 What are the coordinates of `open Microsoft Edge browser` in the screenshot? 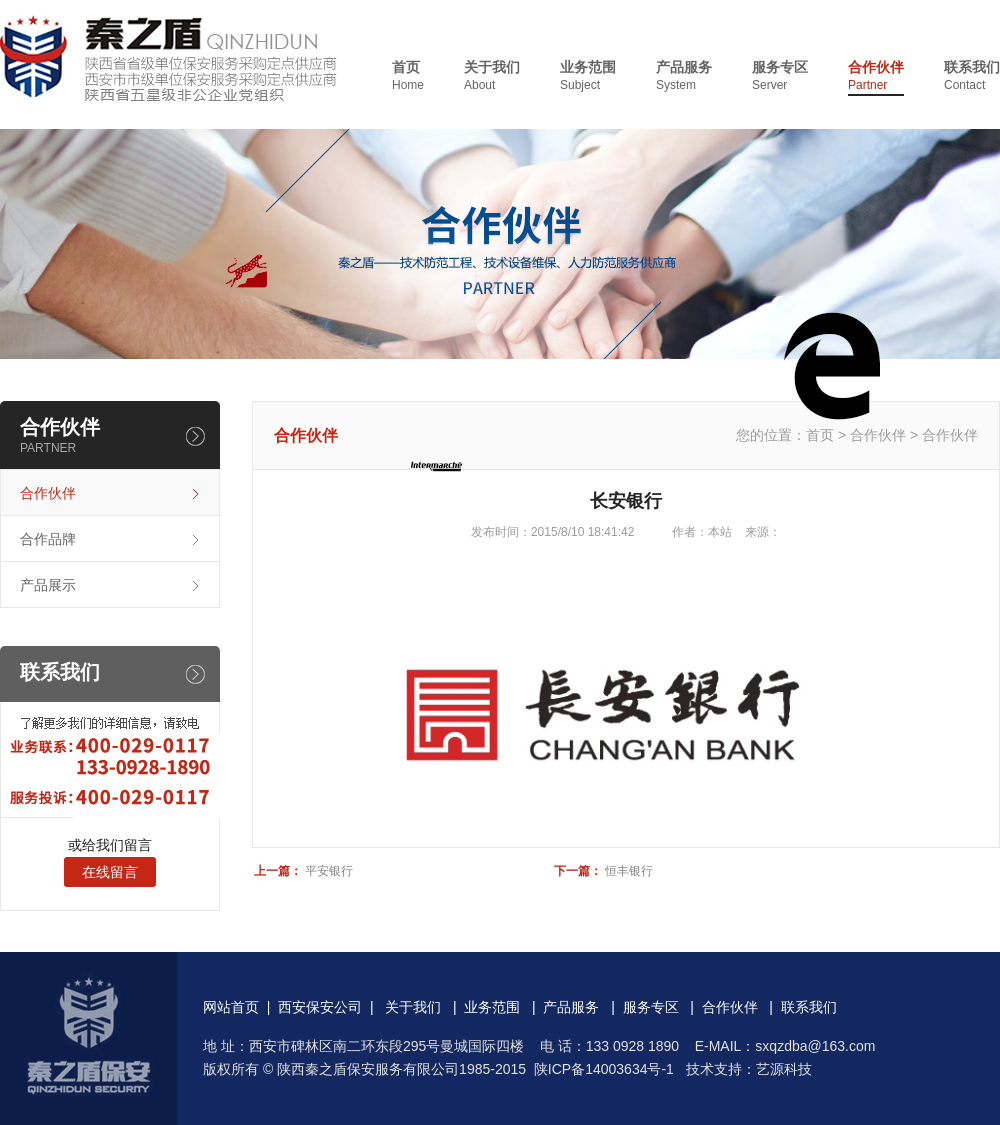 It's located at (832, 366).